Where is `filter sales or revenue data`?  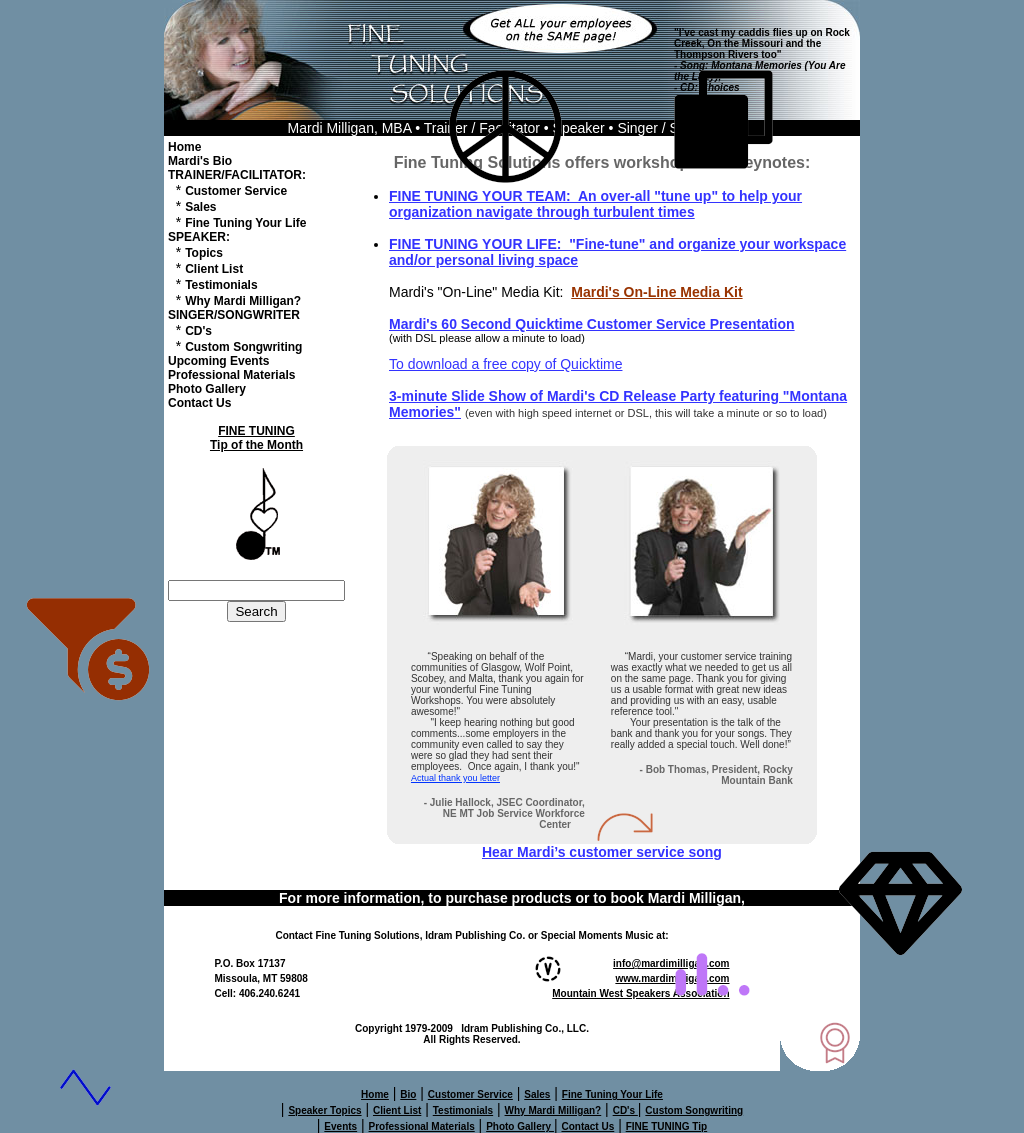 filter sales or revenue data is located at coordinates (88, 639).